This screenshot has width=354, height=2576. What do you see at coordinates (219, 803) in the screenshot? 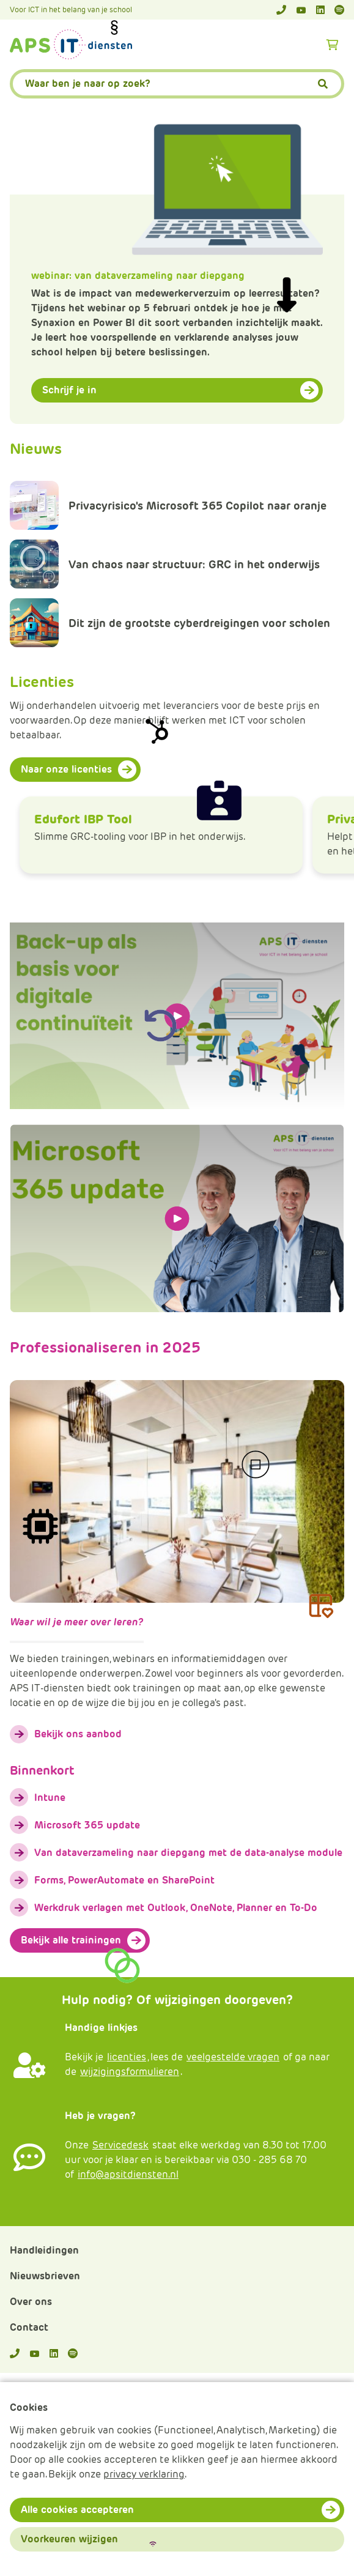
I see `view user profile or identification` at bounding box center [219, 803].